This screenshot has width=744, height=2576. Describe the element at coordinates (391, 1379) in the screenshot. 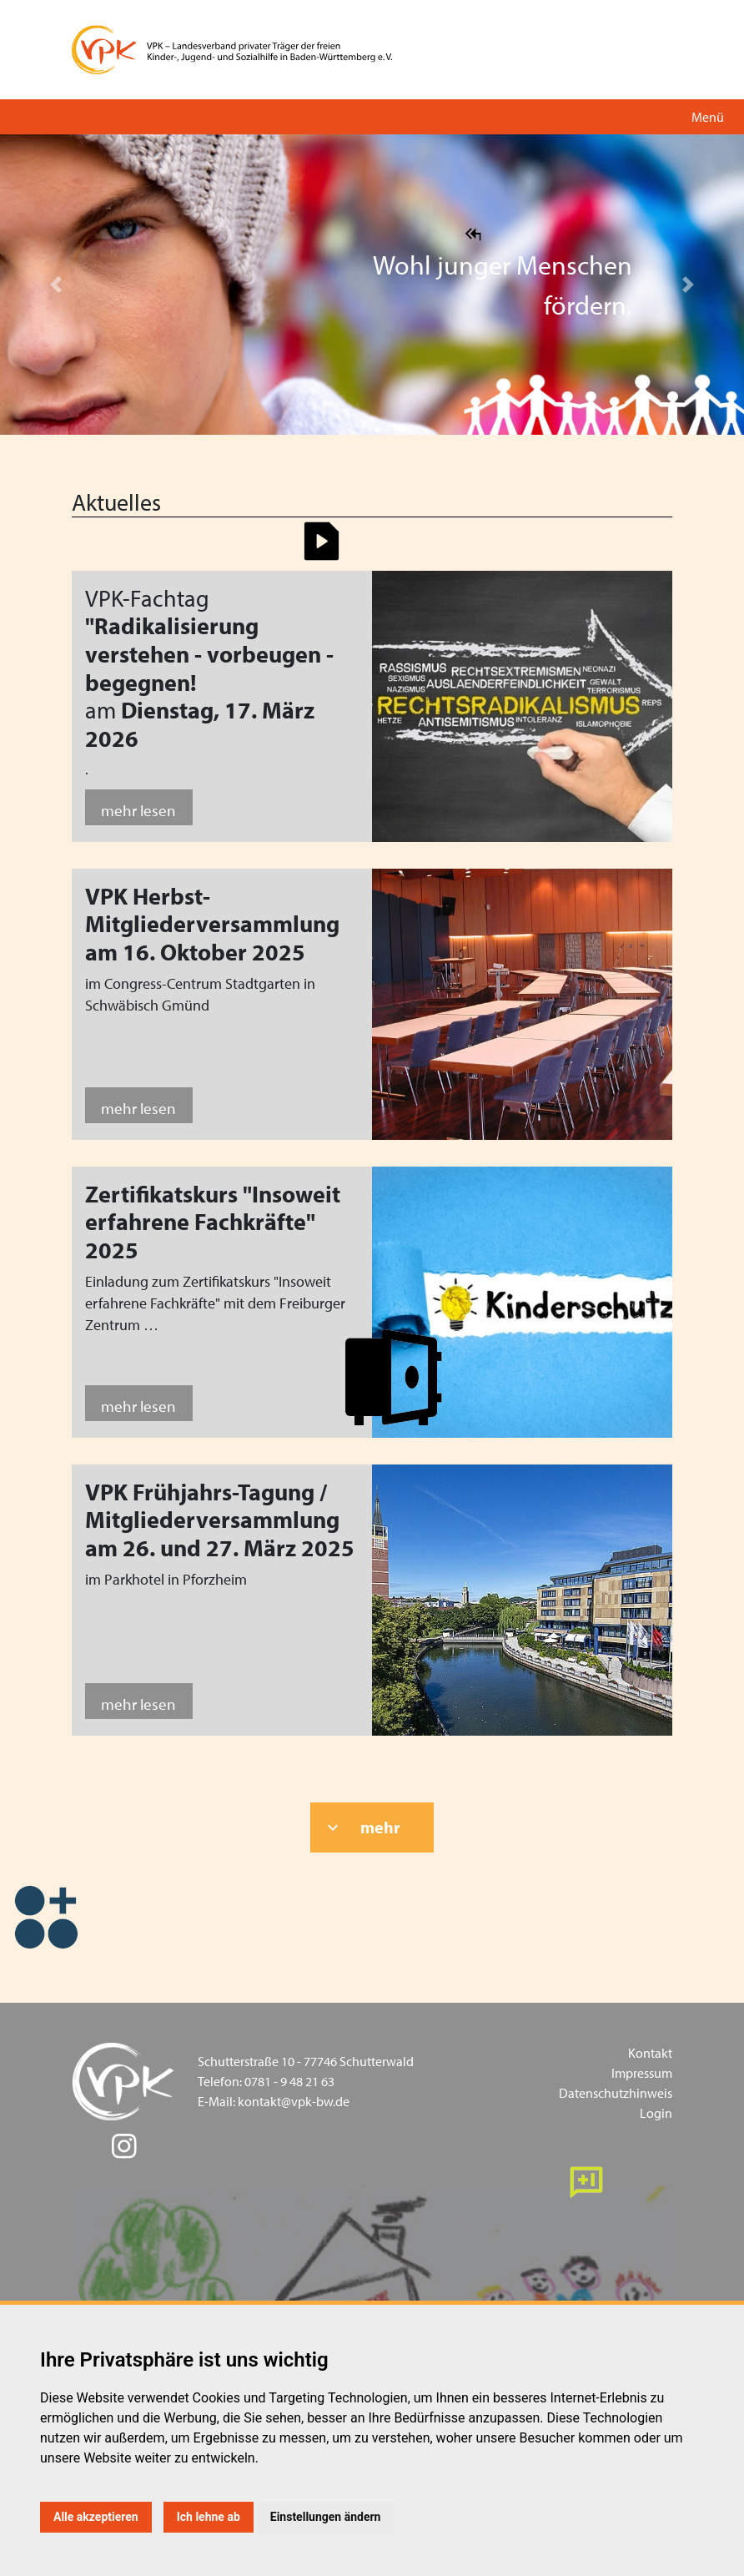

I see `access secure storage or vault` at that location.